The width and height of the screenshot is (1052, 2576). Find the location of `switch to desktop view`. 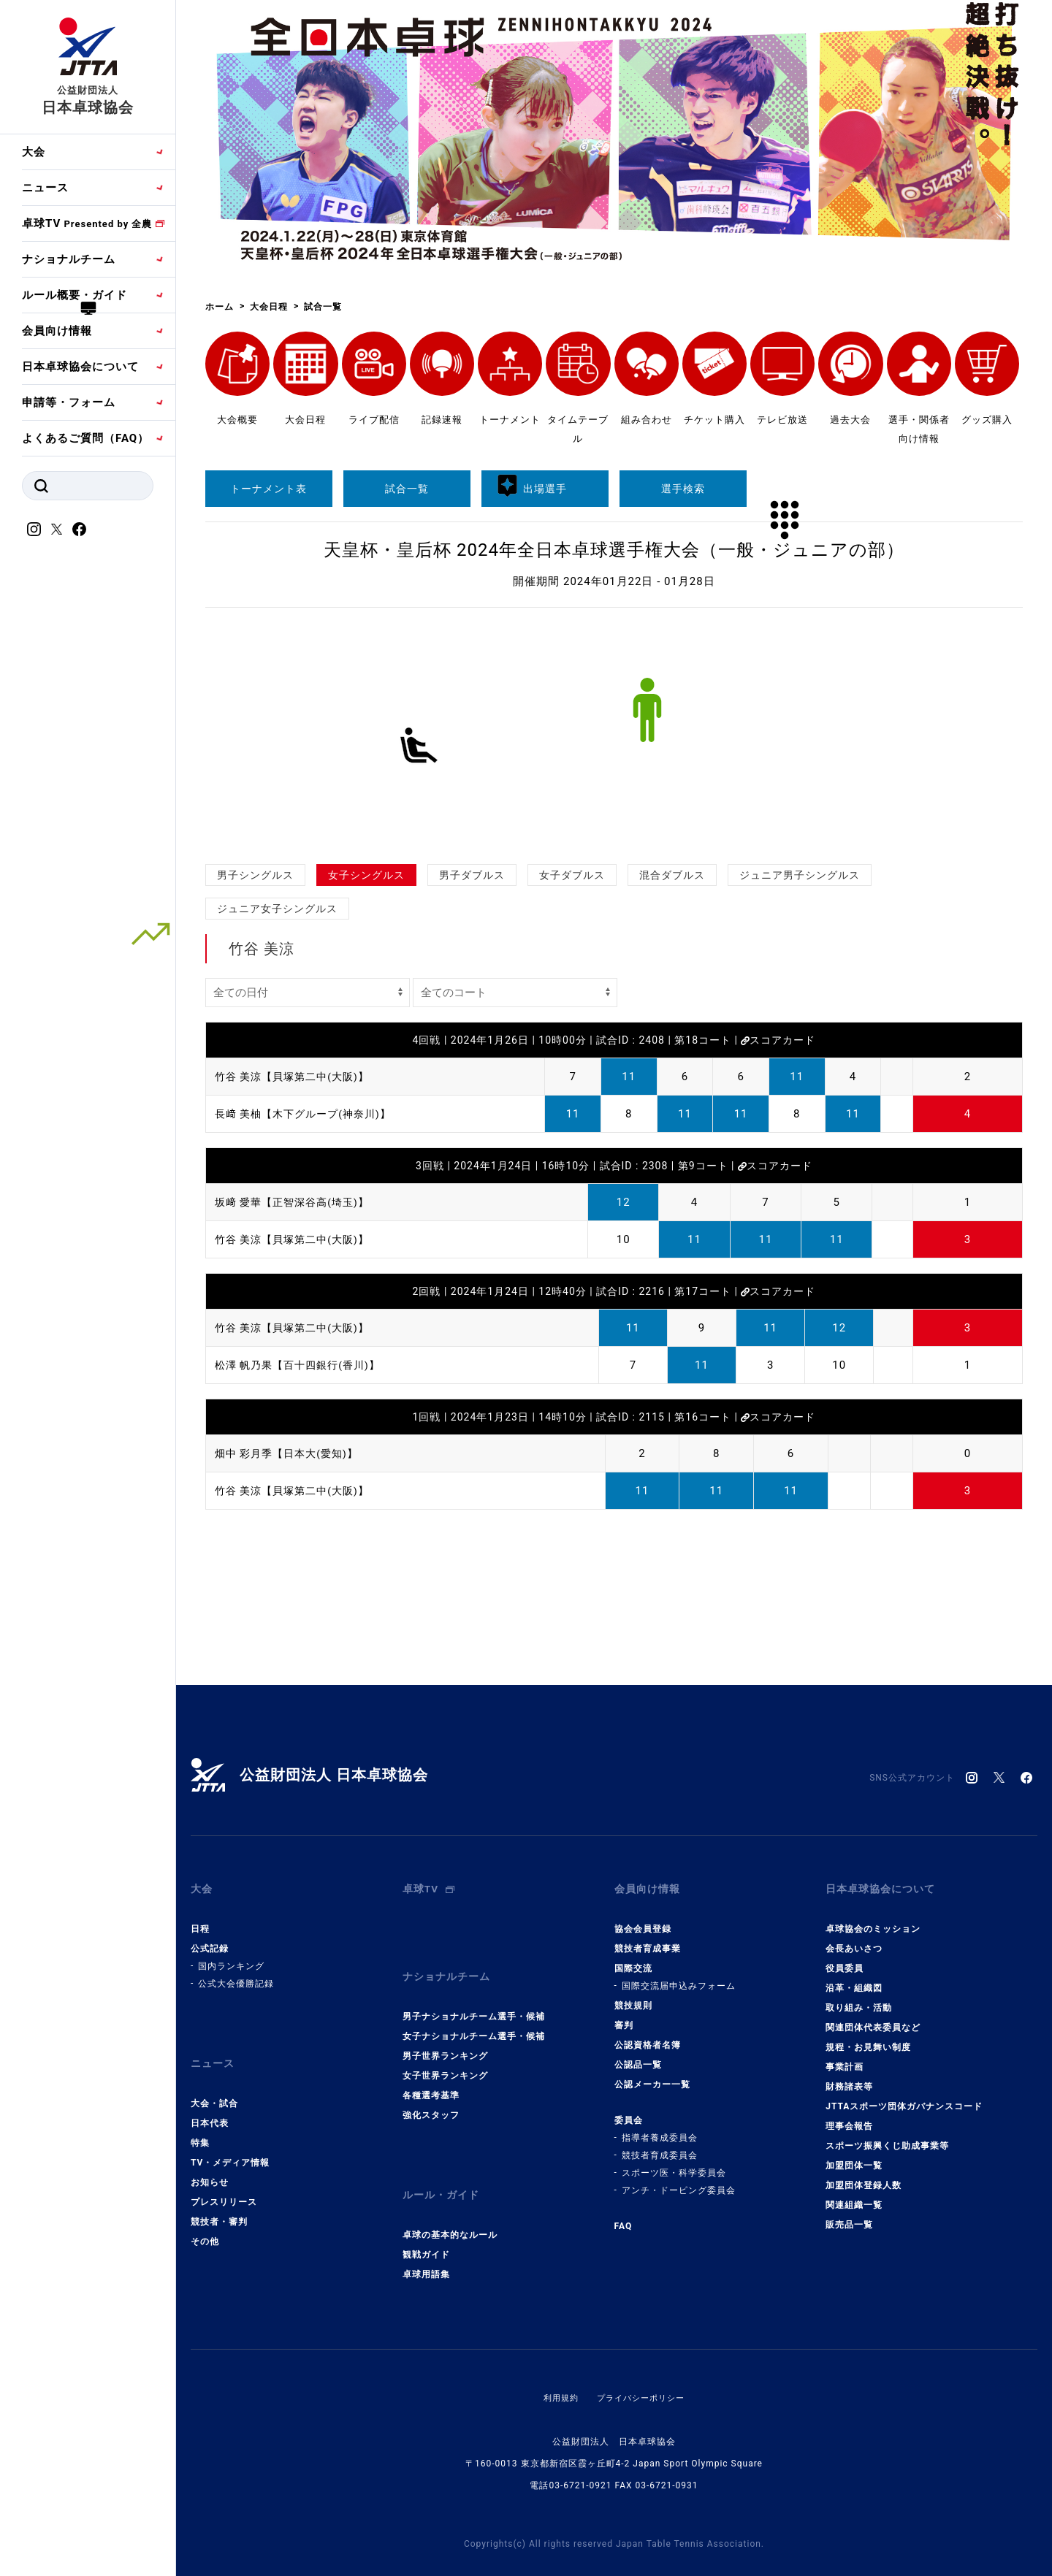

switch to desktop view is located at coordinates (88, 308).